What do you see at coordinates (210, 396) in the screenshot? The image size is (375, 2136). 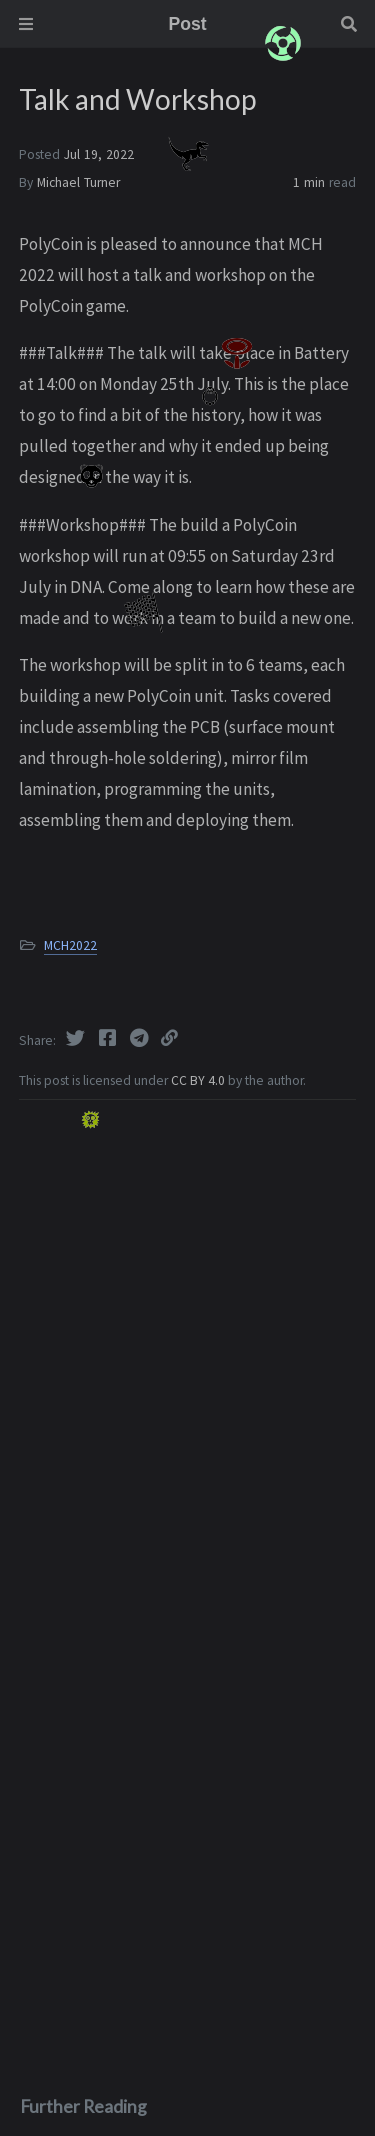 I see `equip a skull ring accessory` at bounding box center [210, 396].